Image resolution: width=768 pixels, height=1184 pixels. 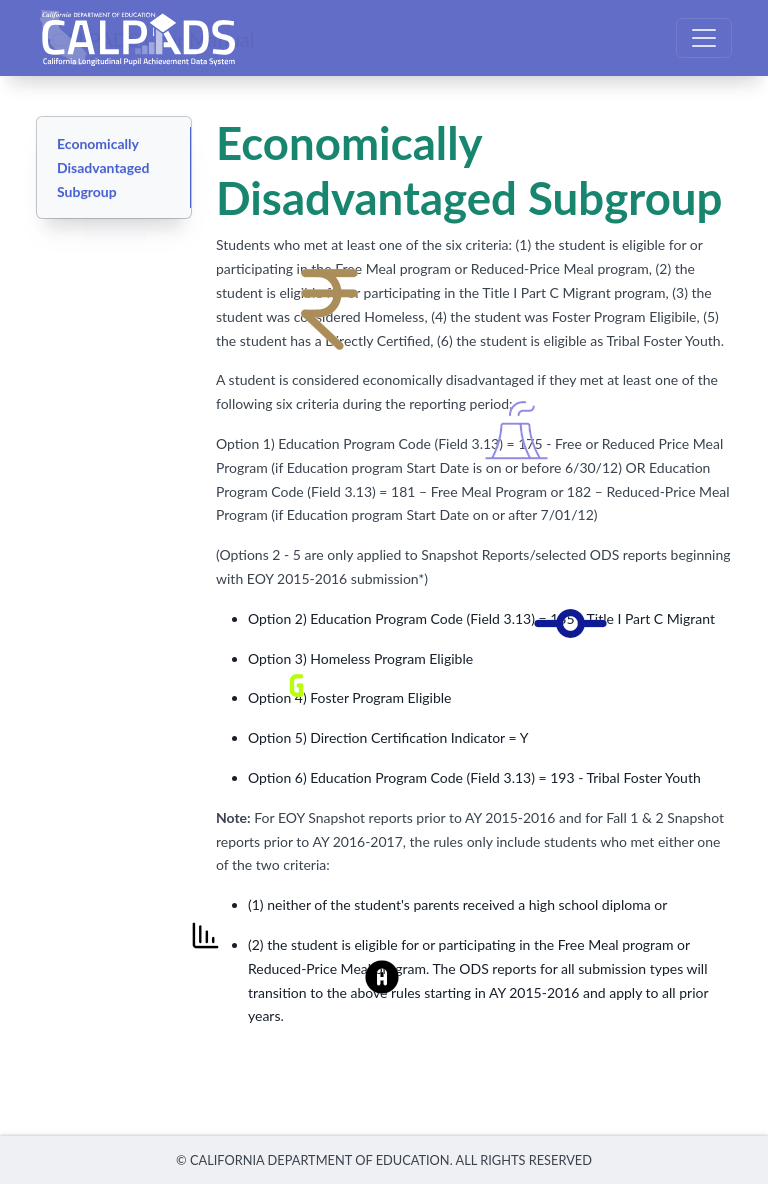 I want to click on view commit history on current branch, so click(x=570, y=623).